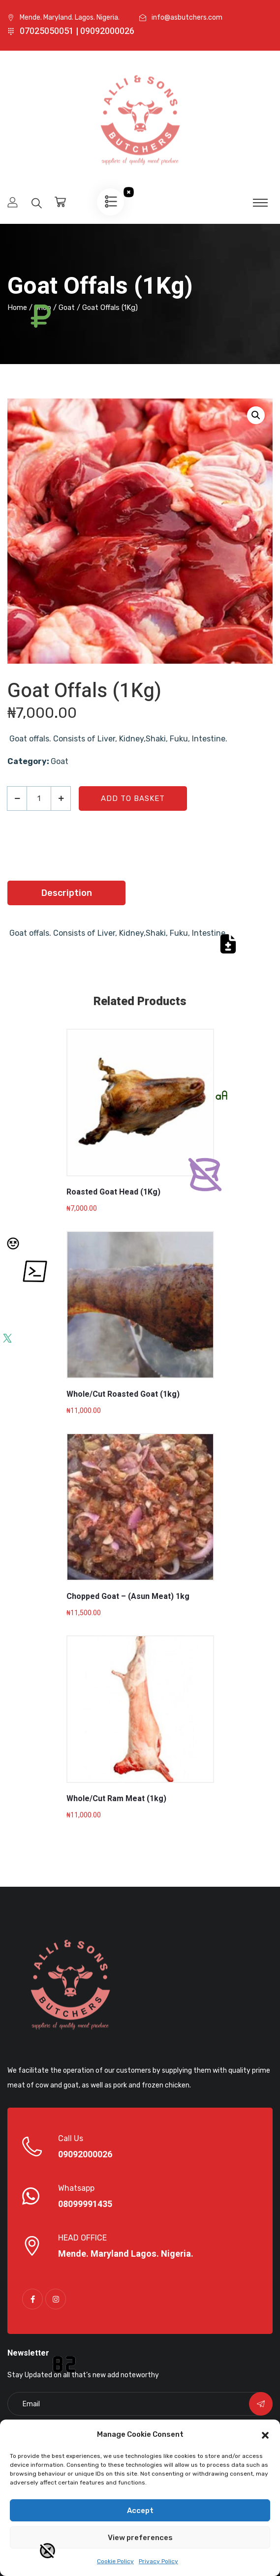 This screenshot has height=2576, width=280. What do you see at coordinates (7, 1338) in the screenshot?
I see `open the X (formerly Twitter) app` at bounding box center [7, 1338].